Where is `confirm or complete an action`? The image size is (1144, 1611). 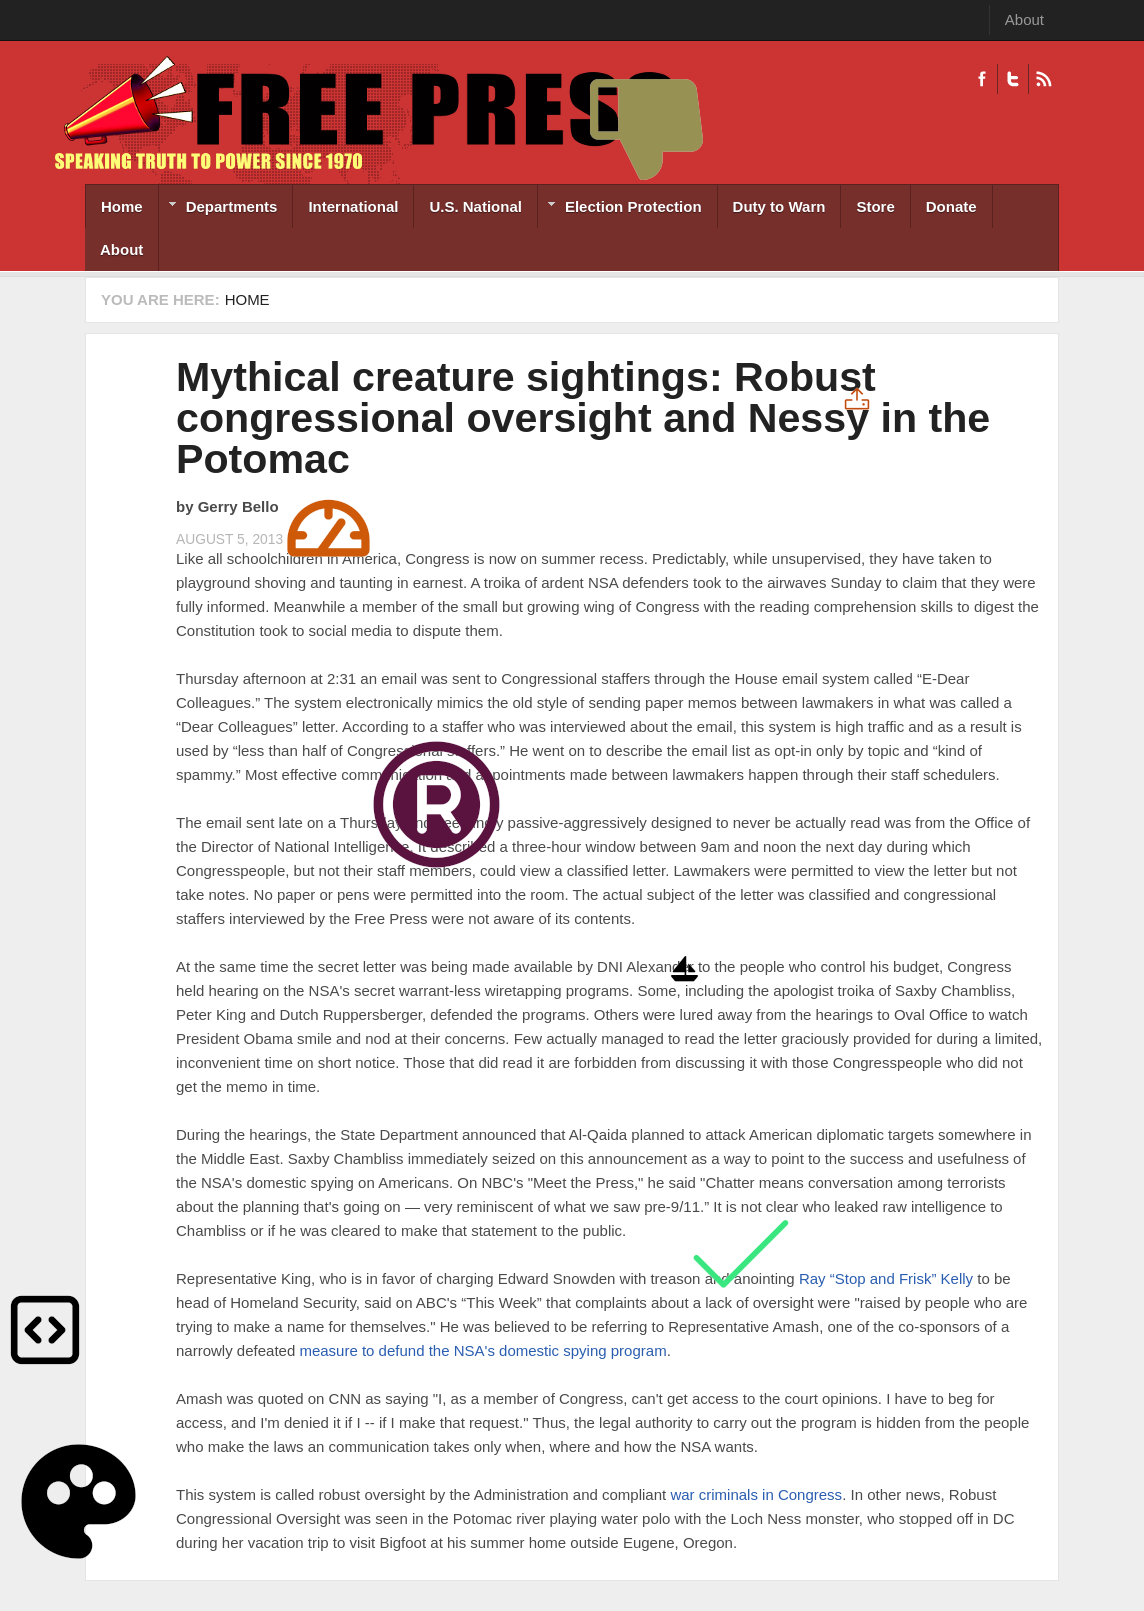 confirm or complete an action is located at coordinates (739, 1250).